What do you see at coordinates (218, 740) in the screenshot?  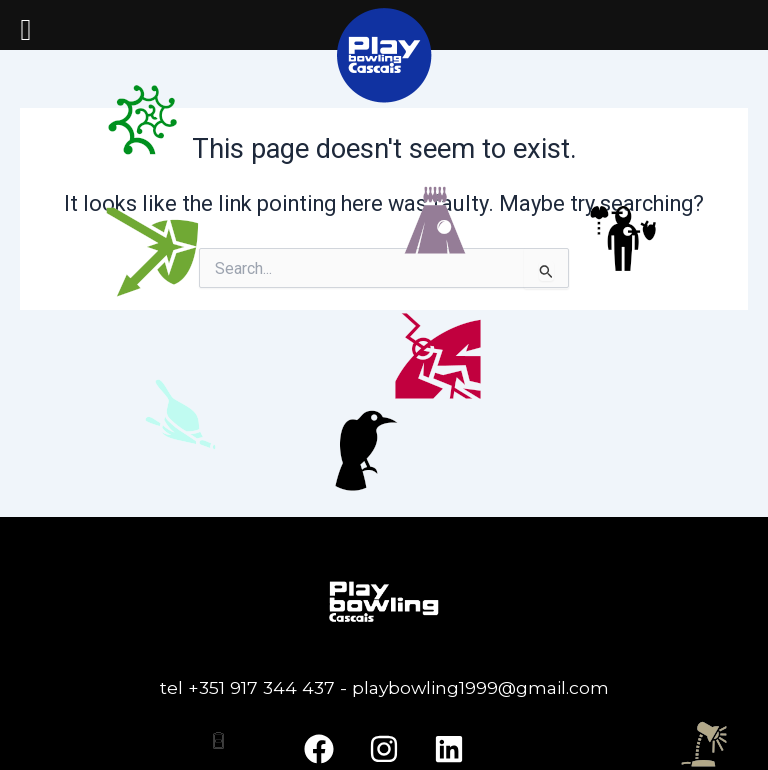 I see `reduce battery usage or power consumption` at bounding box center [218, 740].